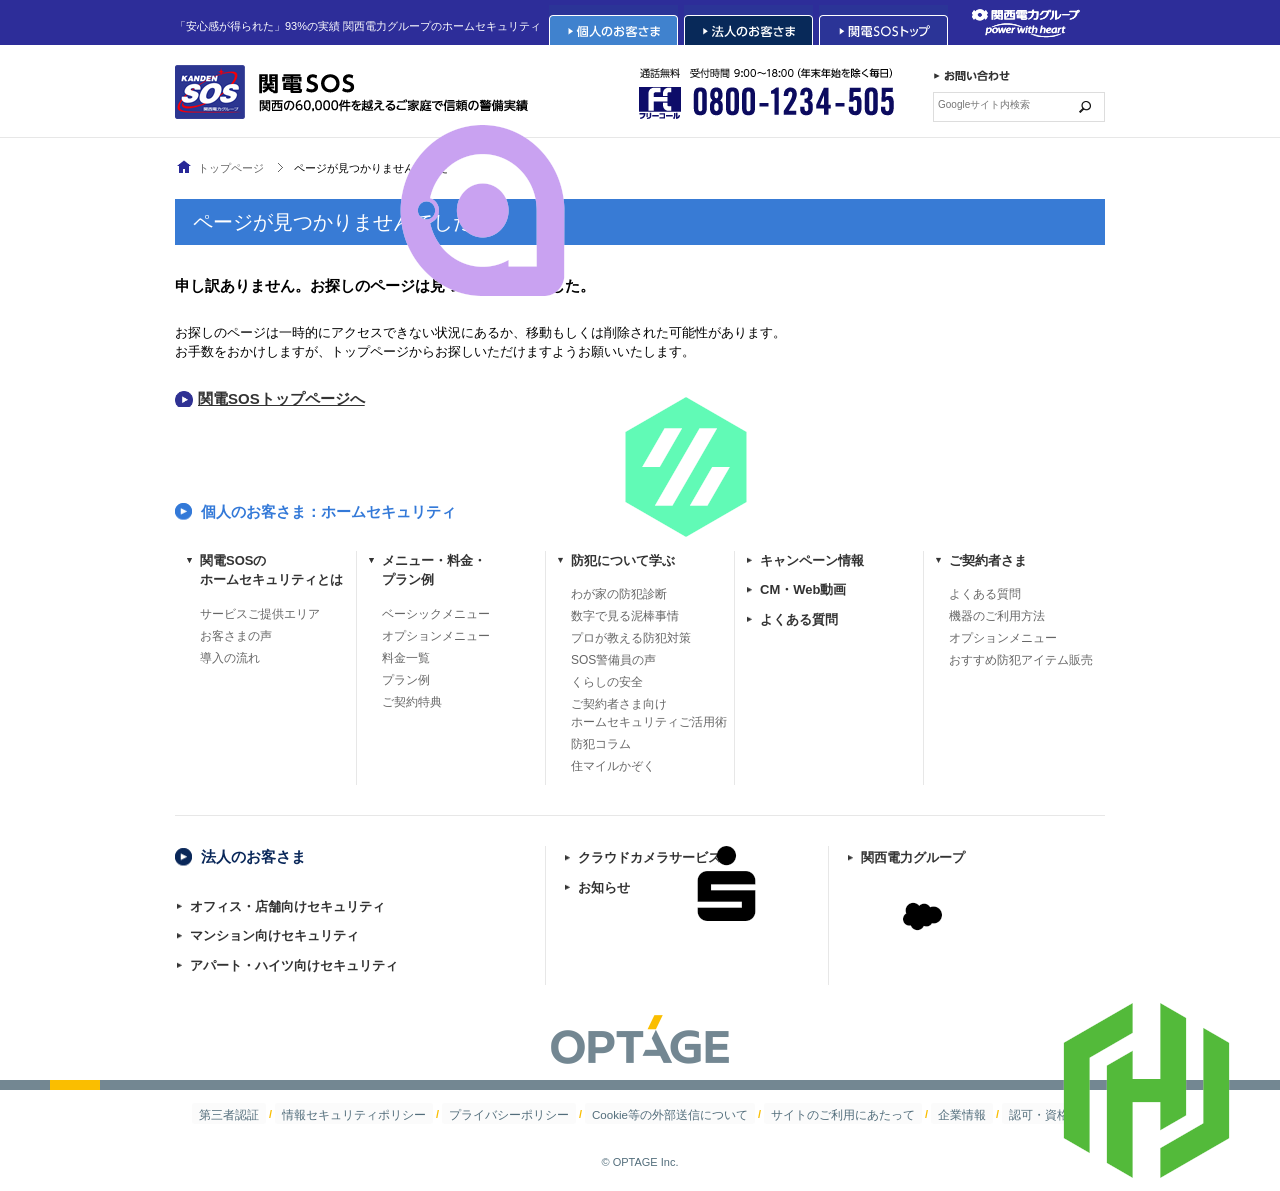 This screenshot has height=1191, width=1280. Describe the element at coordinates (482, 210) in the screenshot. I see `Avalonia UI framework logo` at that location.